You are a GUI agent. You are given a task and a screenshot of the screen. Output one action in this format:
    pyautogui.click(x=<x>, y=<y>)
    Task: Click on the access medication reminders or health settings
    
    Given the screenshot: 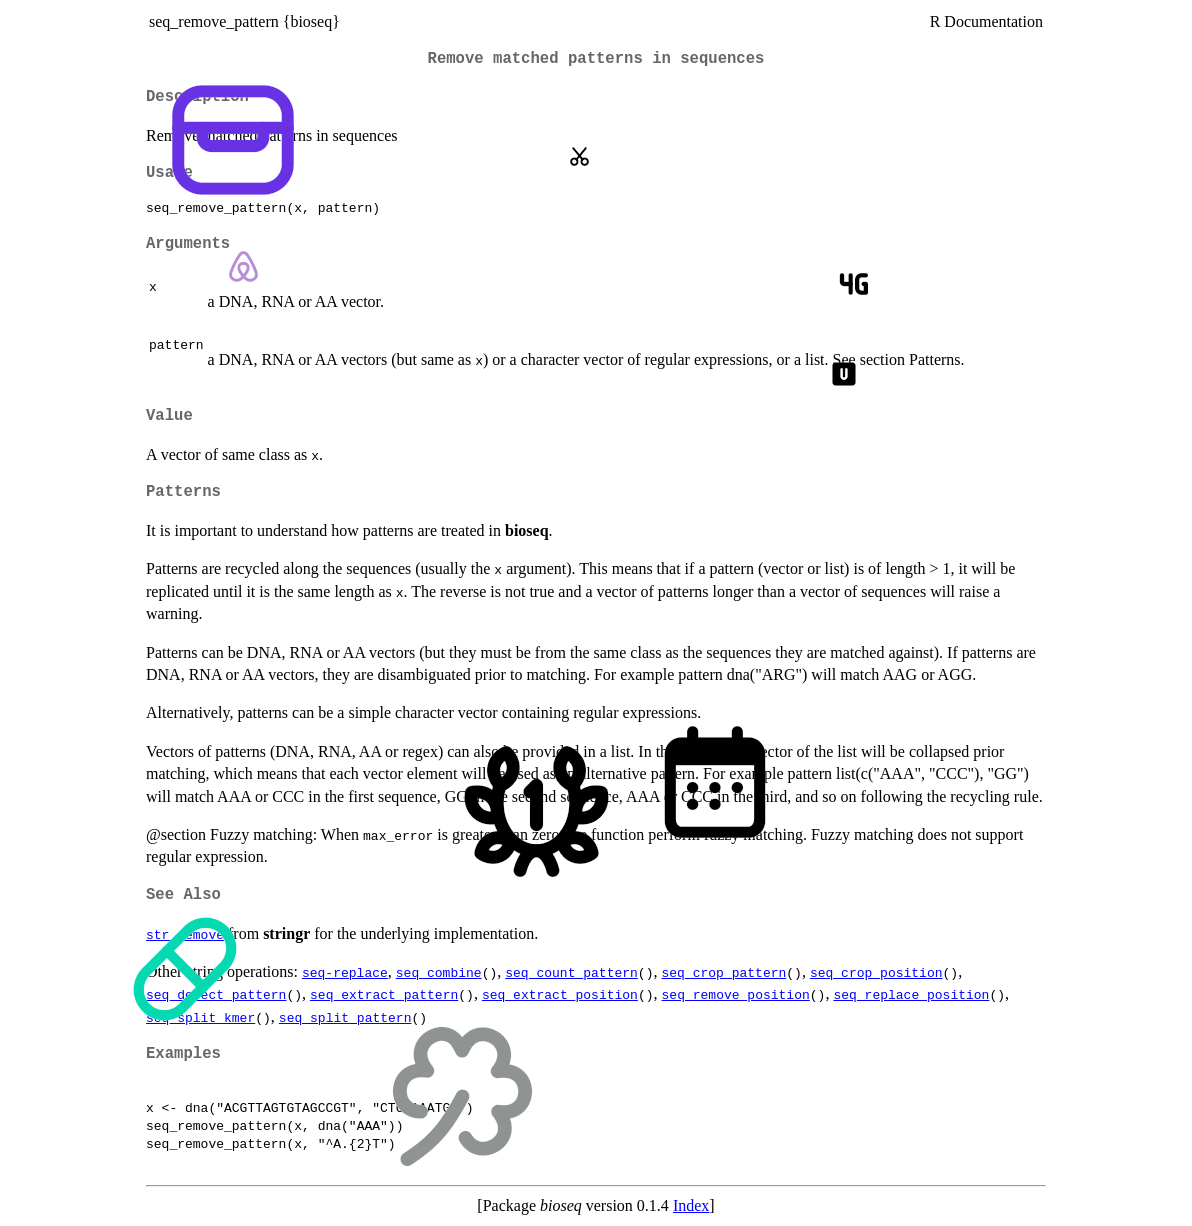 What is the action you would take?
    pyautogui.click(x=185, y=969)
    